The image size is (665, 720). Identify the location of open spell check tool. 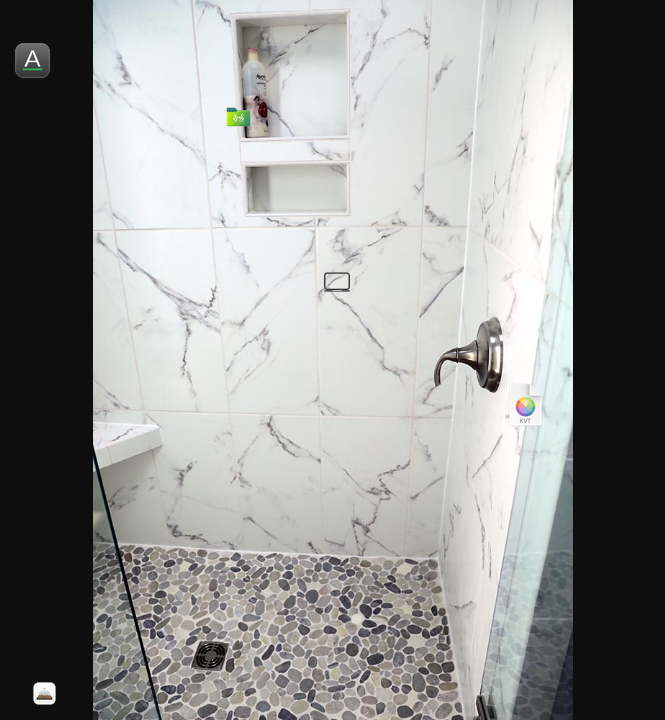
(32, 60).